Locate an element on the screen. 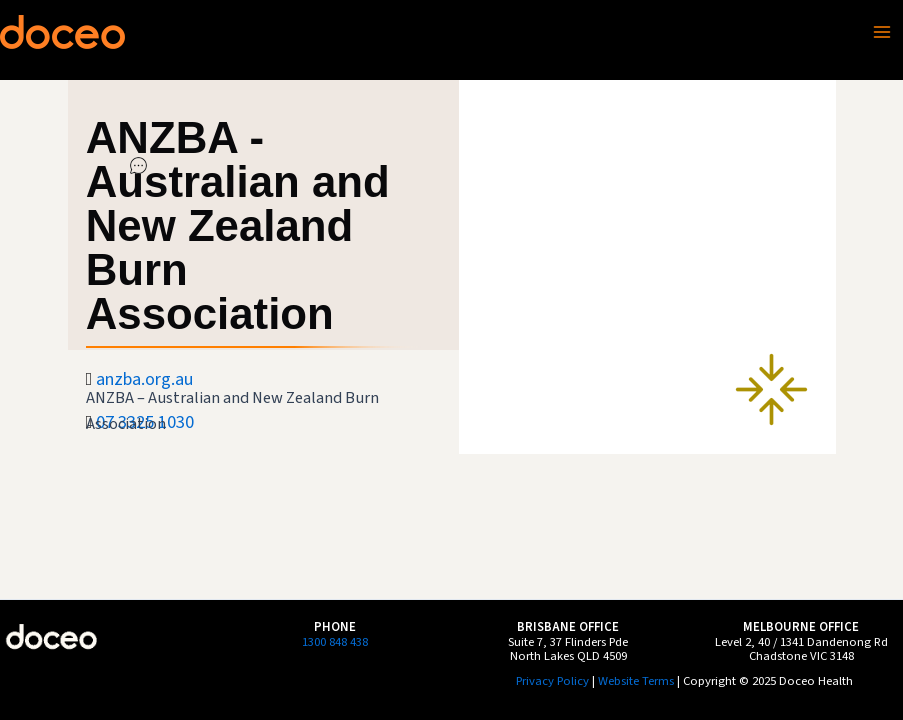  open chat or messaging is located at coordinates (138, 165).